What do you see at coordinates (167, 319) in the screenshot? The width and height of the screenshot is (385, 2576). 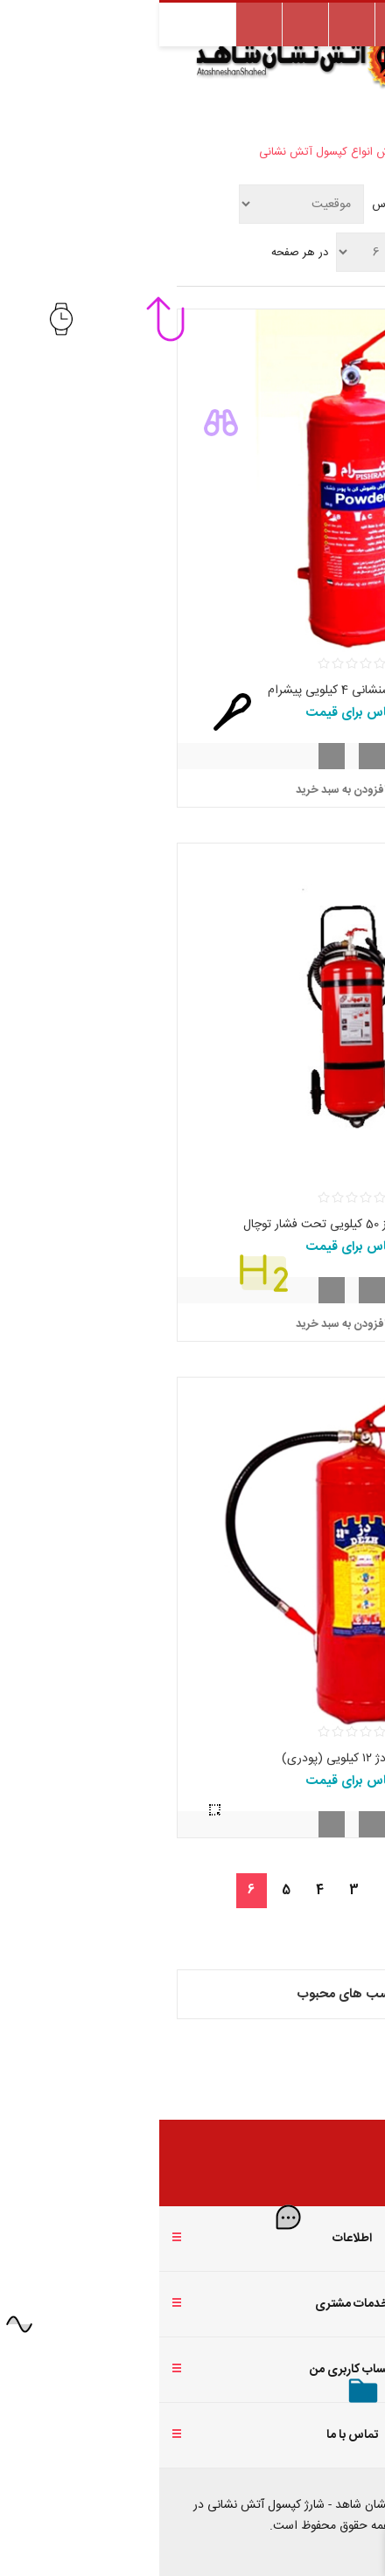 I see `undo or go back to previous state` at bounding box center [167, 319].